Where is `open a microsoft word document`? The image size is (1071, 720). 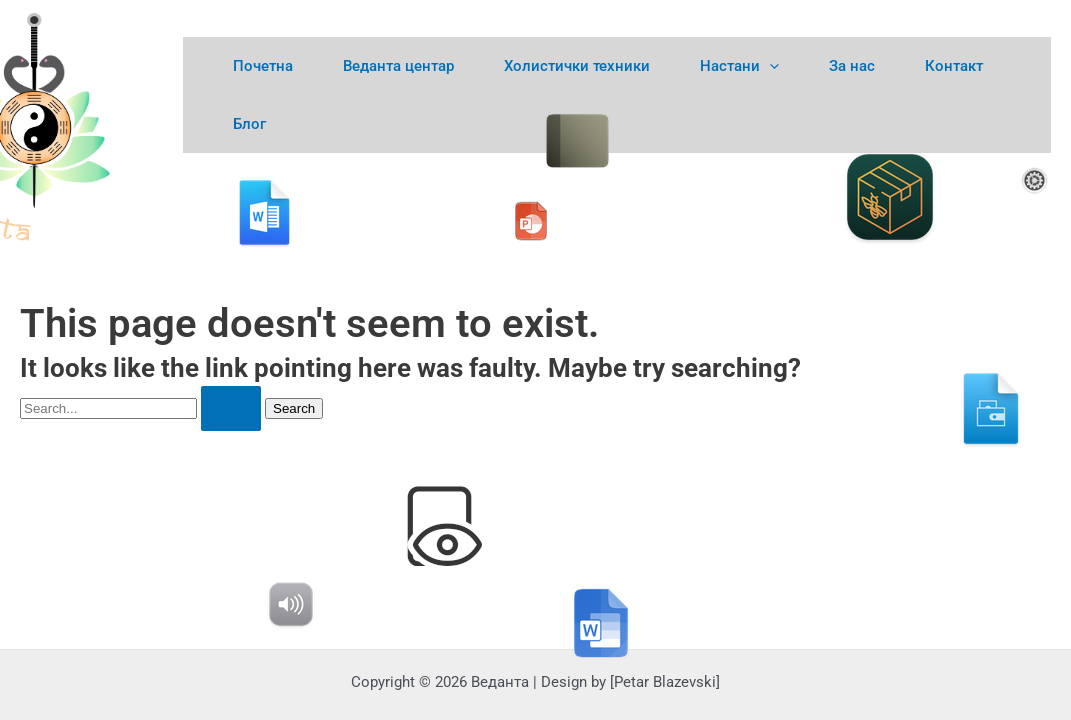 open a microsoft word document is located at coordinates (601, 623).